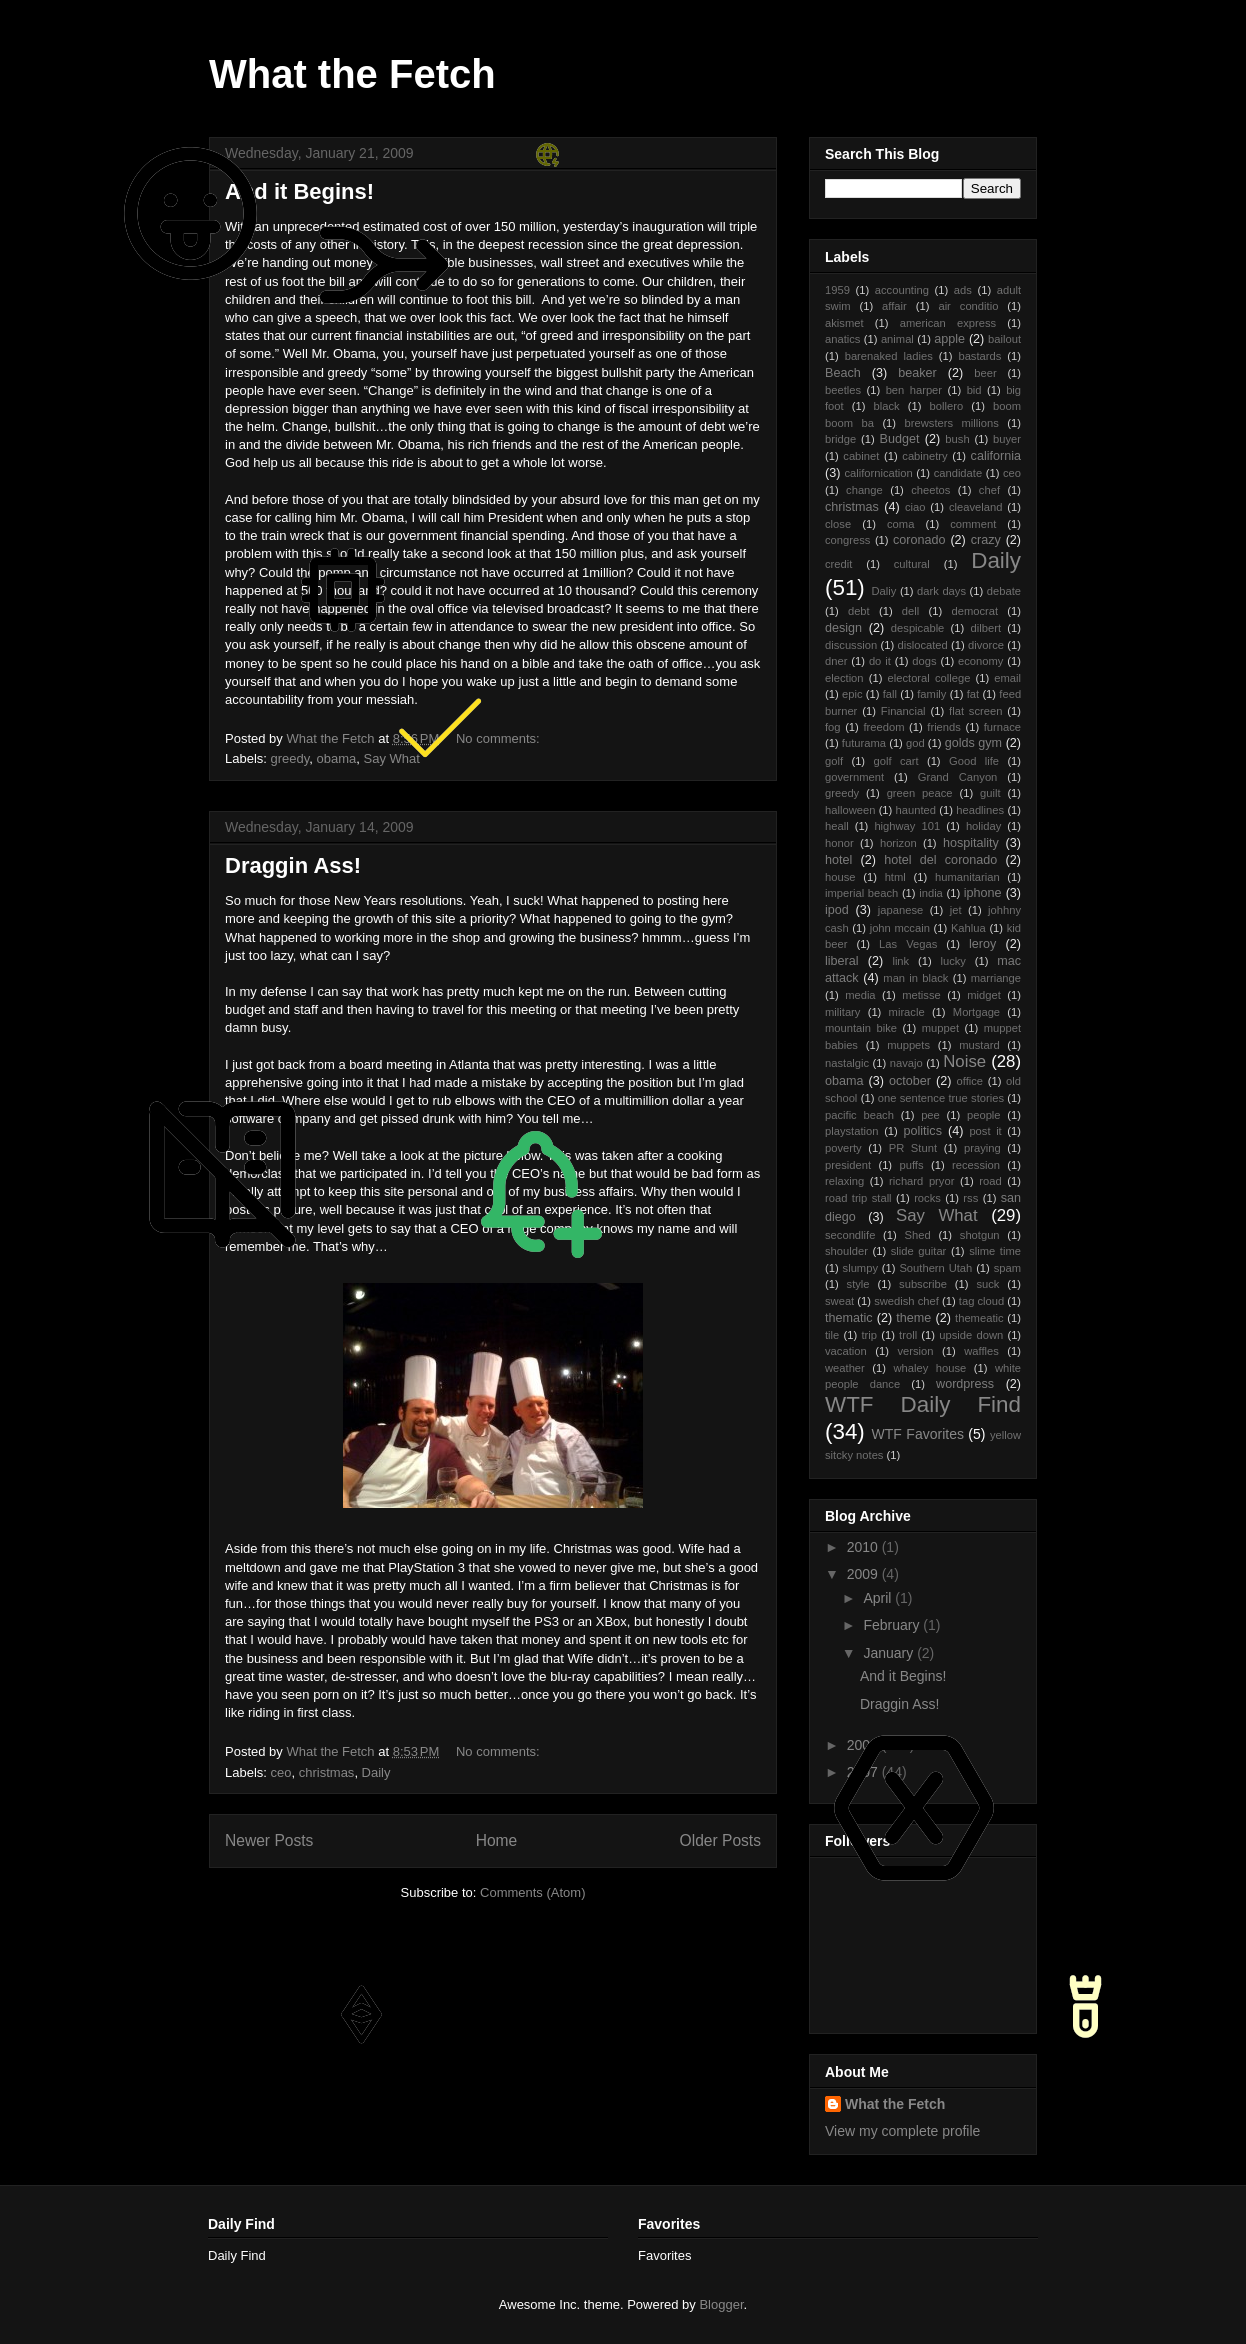  I want to click on quick access to global network settings, so click(547, 154).